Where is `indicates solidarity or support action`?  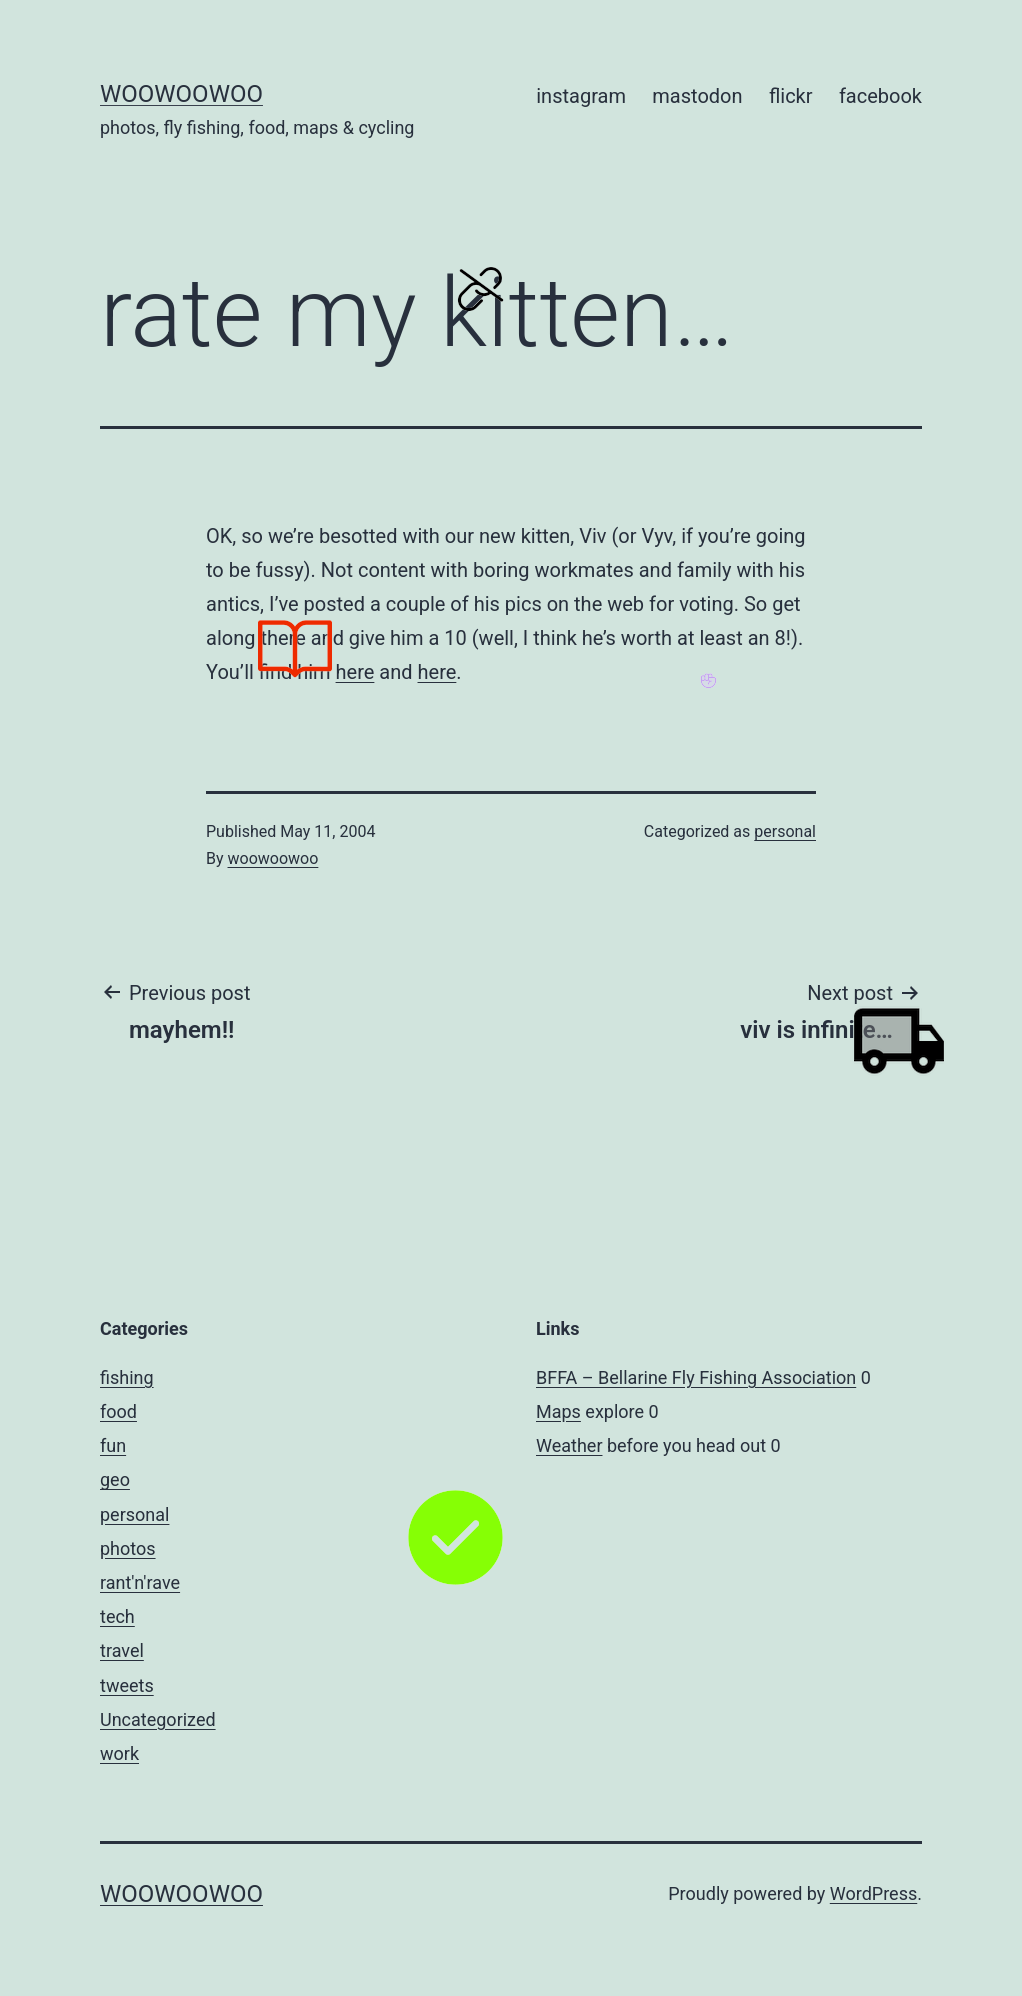
indicates solidarity or support action is located at coordinates (708, 680).